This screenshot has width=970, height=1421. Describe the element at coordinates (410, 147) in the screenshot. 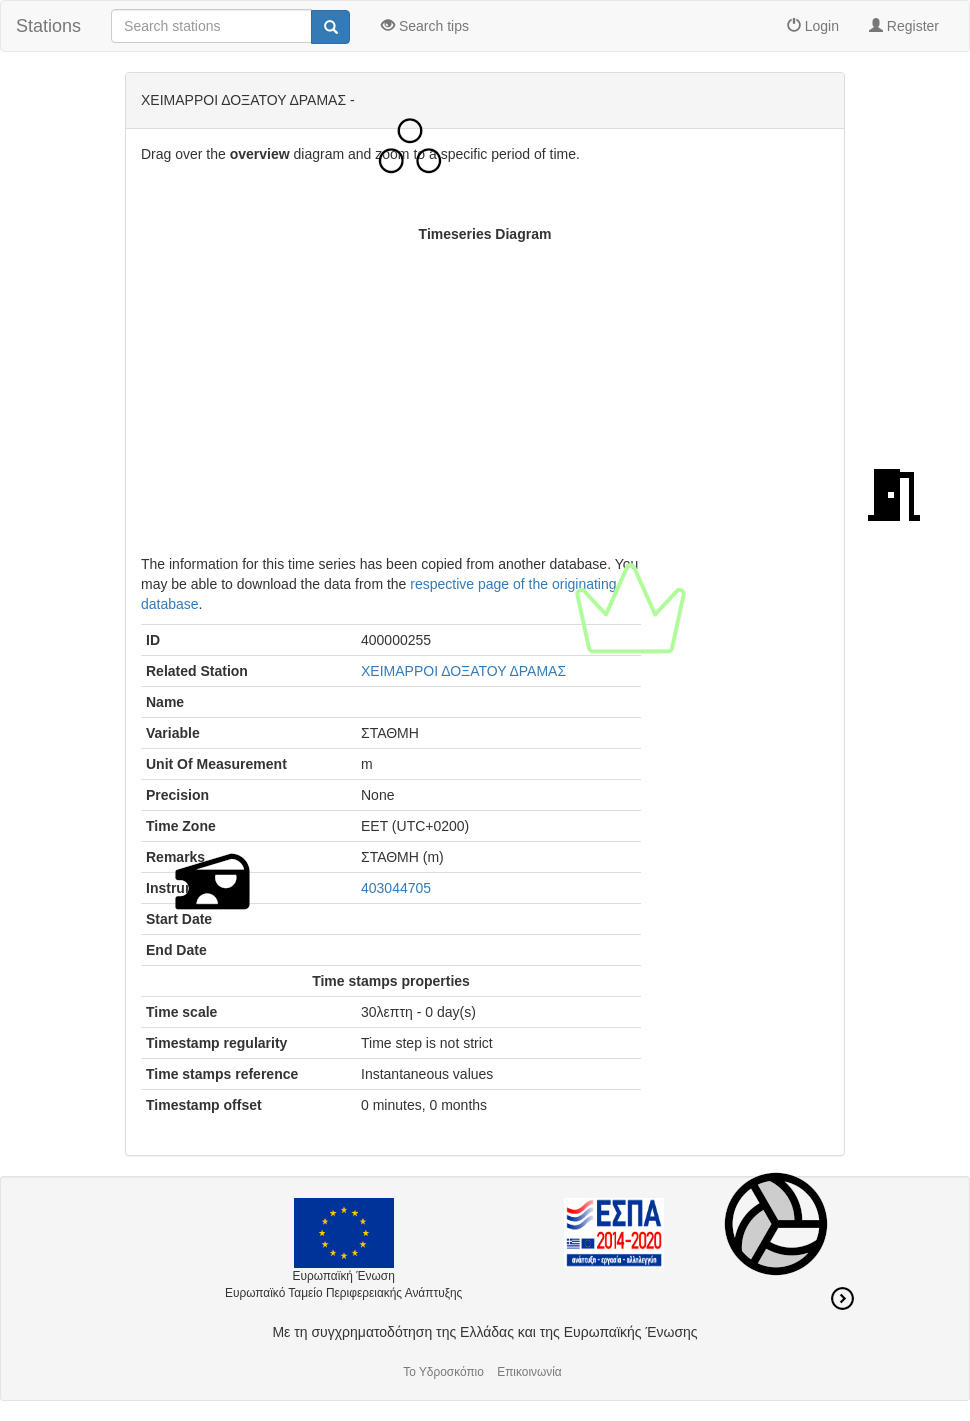

I see `group or organize items` at that location.